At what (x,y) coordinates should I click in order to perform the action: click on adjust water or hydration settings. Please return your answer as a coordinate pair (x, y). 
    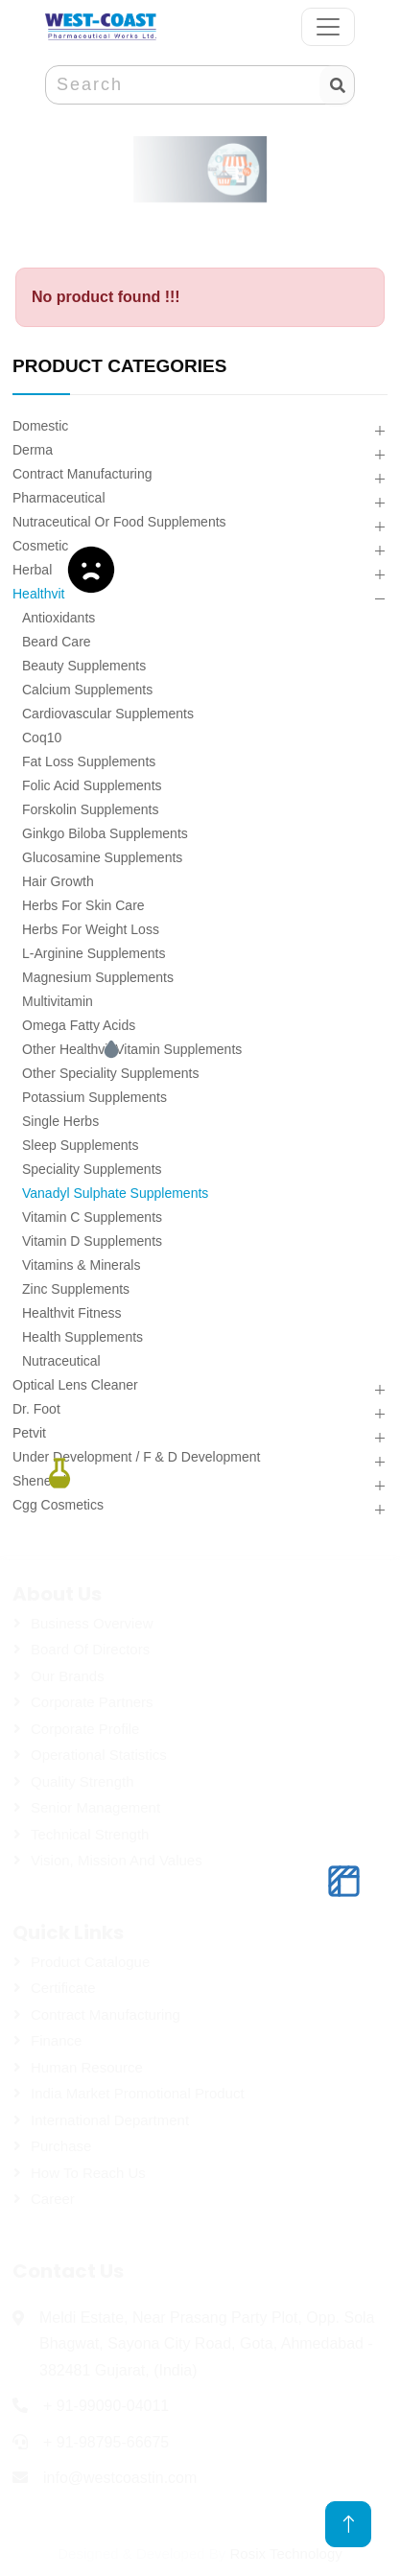
    Looking at the image, I should click on (111, 1049).